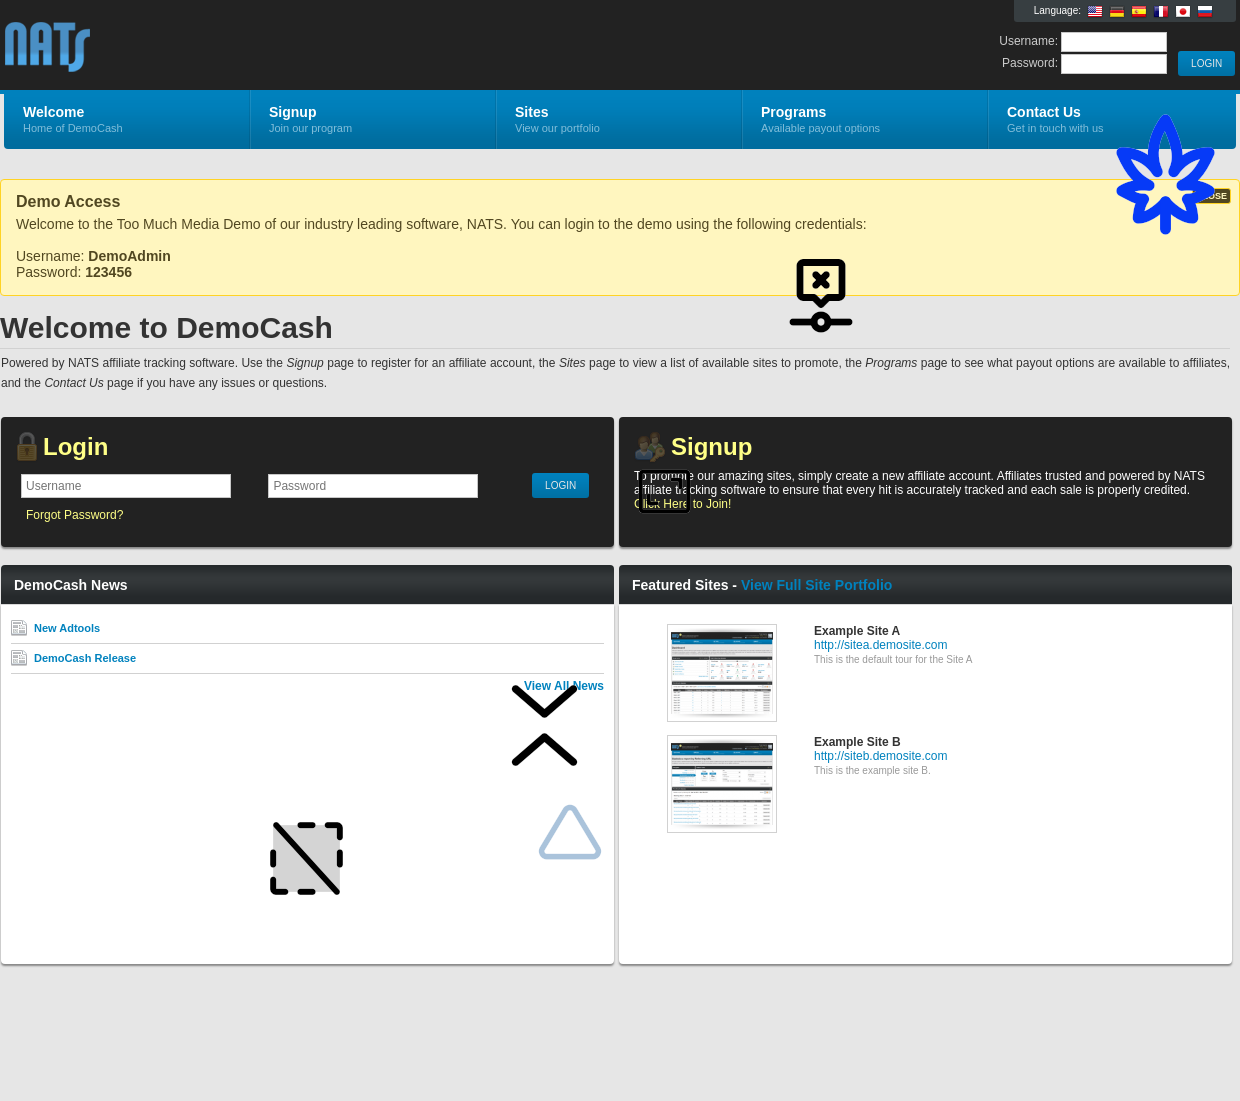 This screenshot has width=1240, height=1101. I want to click on warning or alert indicator, so click(570, 834).